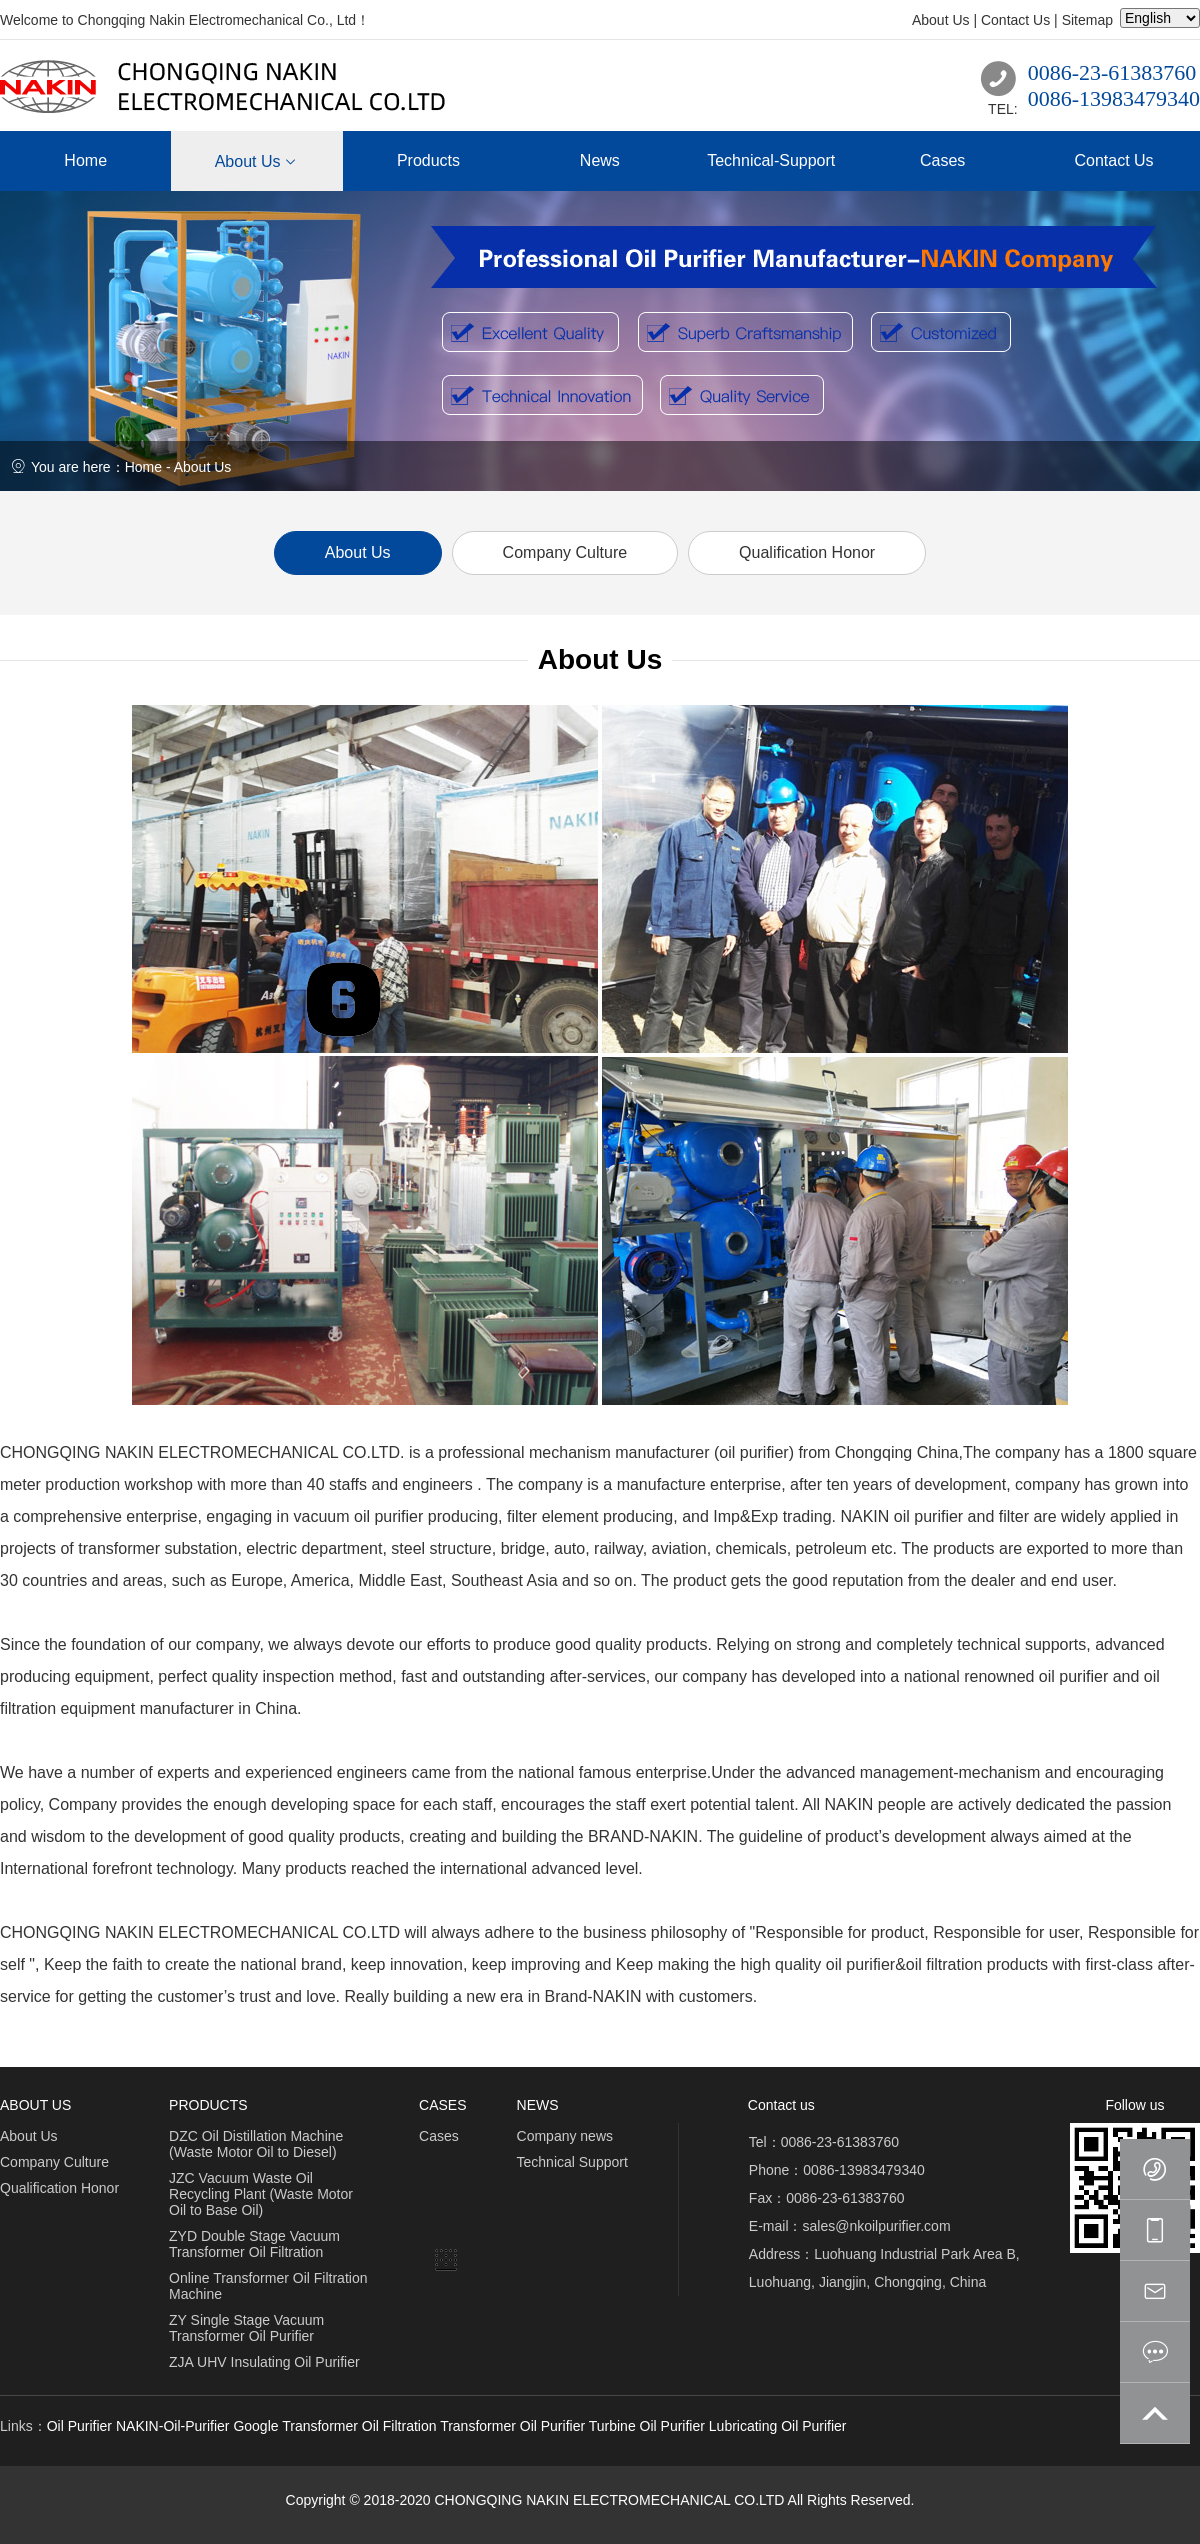 This screenshot has height=2544, width=1200. Describe the element at coordinates (446, 2260) in the screenshot. I see `apply border to bottom edge of cell or element` at that location.